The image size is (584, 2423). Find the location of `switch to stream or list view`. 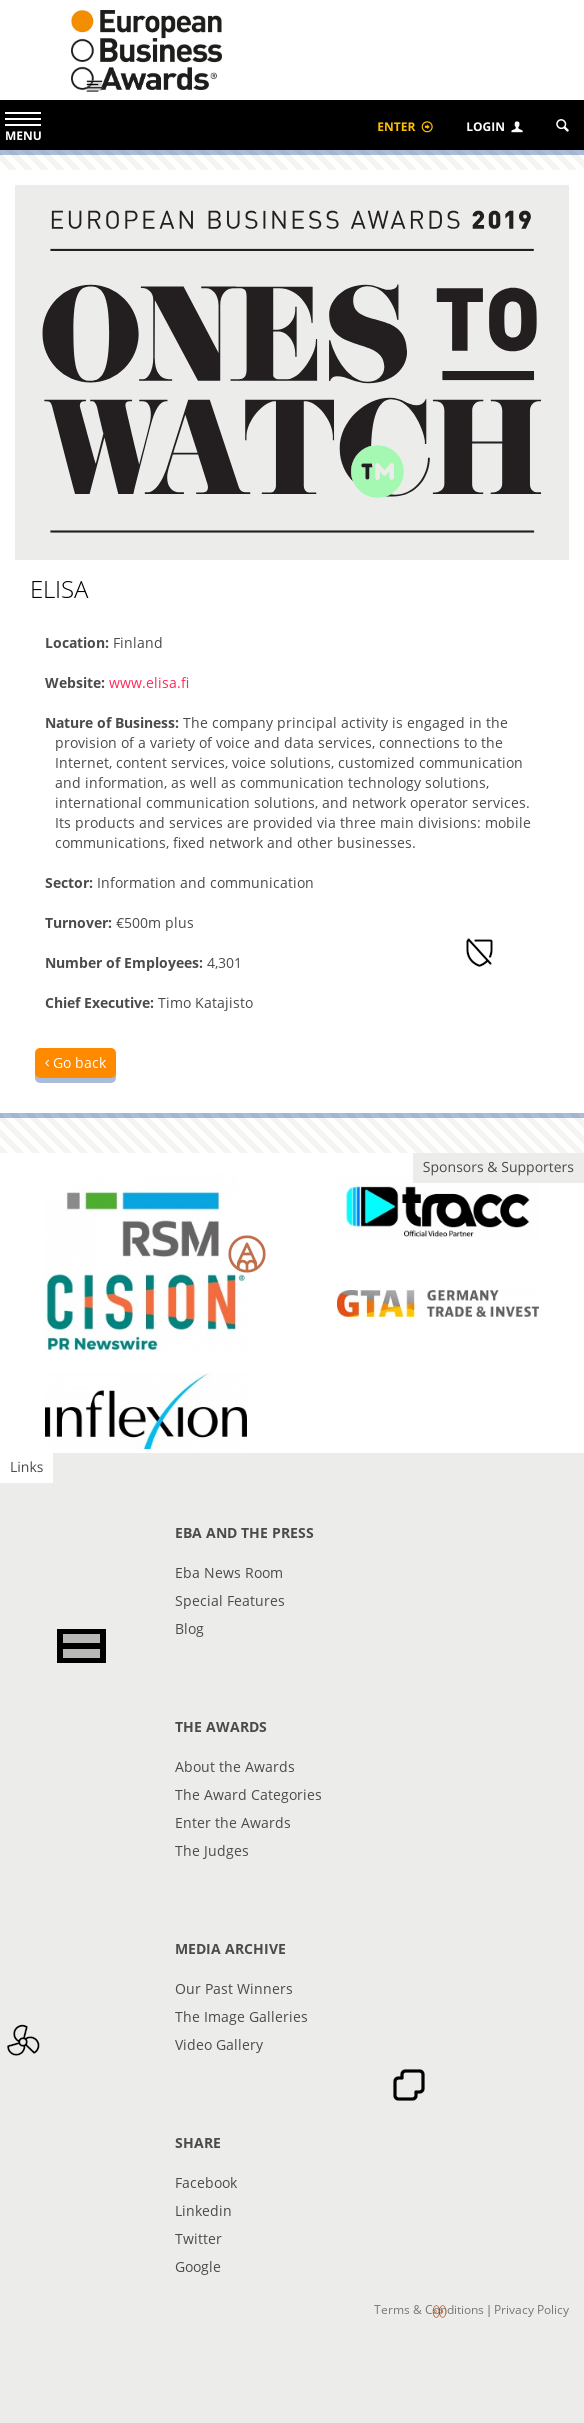

switch to stream or list view is located at coordinates (80, 1646).